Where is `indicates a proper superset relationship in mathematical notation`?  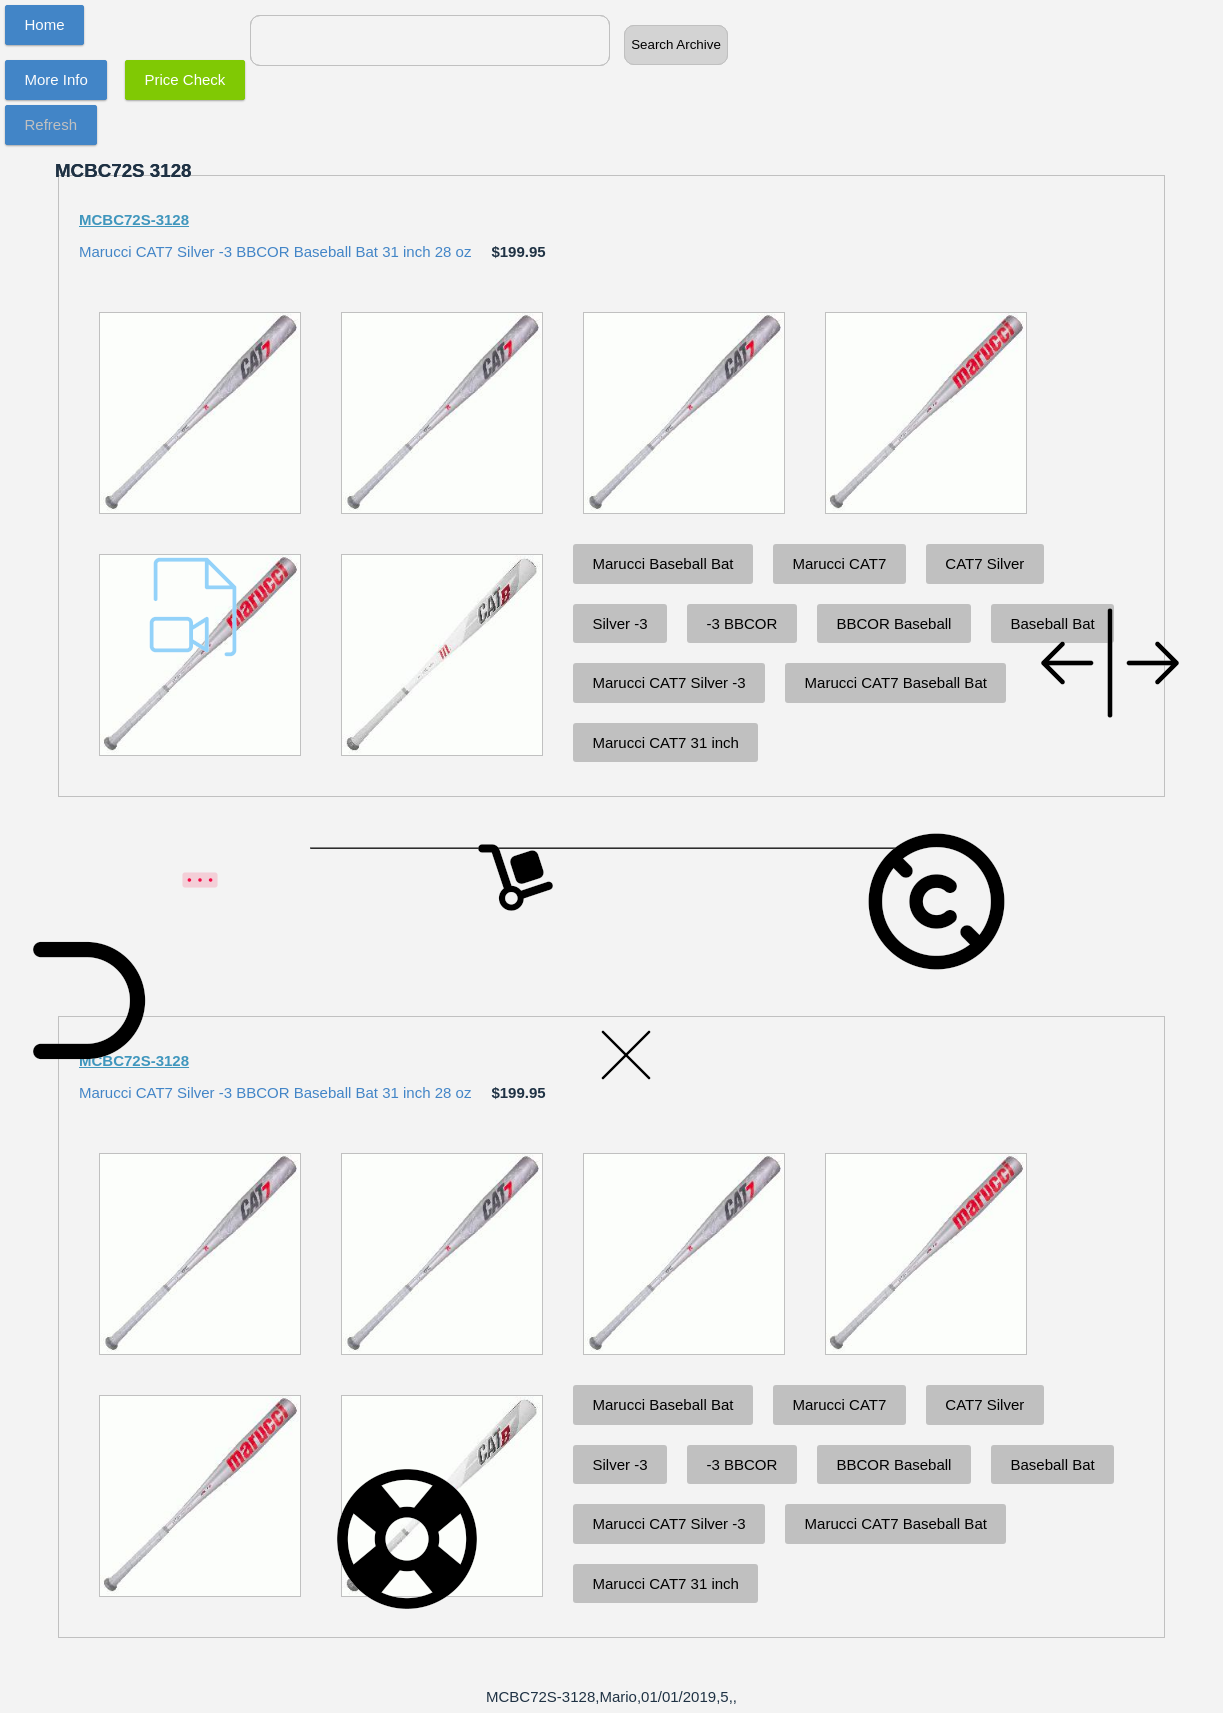 indicates a proper superset relationship in mathematical notation is located at coordinates (81, 1000).